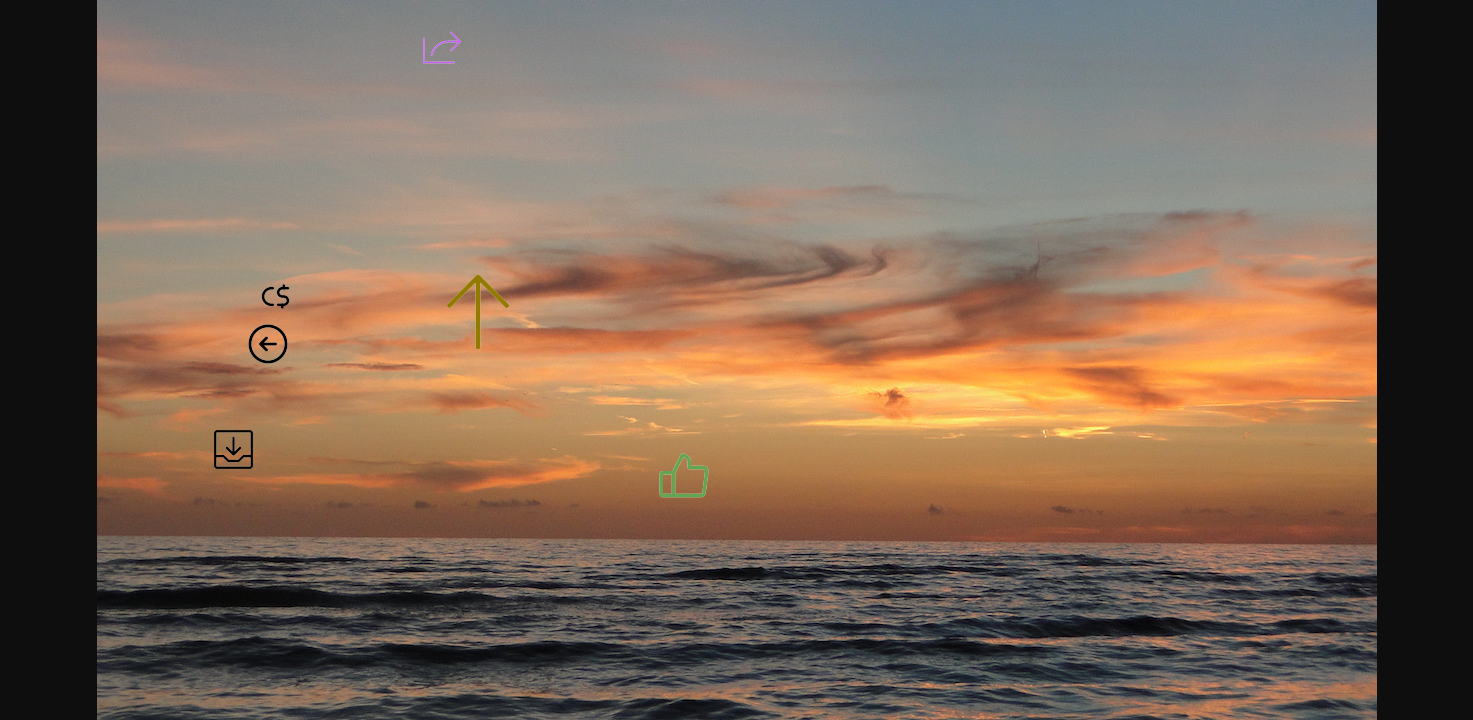 Image resolution: width=1473 pixels, height=720 pixels. What do you see at coordinates (442, 46) in the screenshot?
I see `share content with others` at bounding box center [442, 46].